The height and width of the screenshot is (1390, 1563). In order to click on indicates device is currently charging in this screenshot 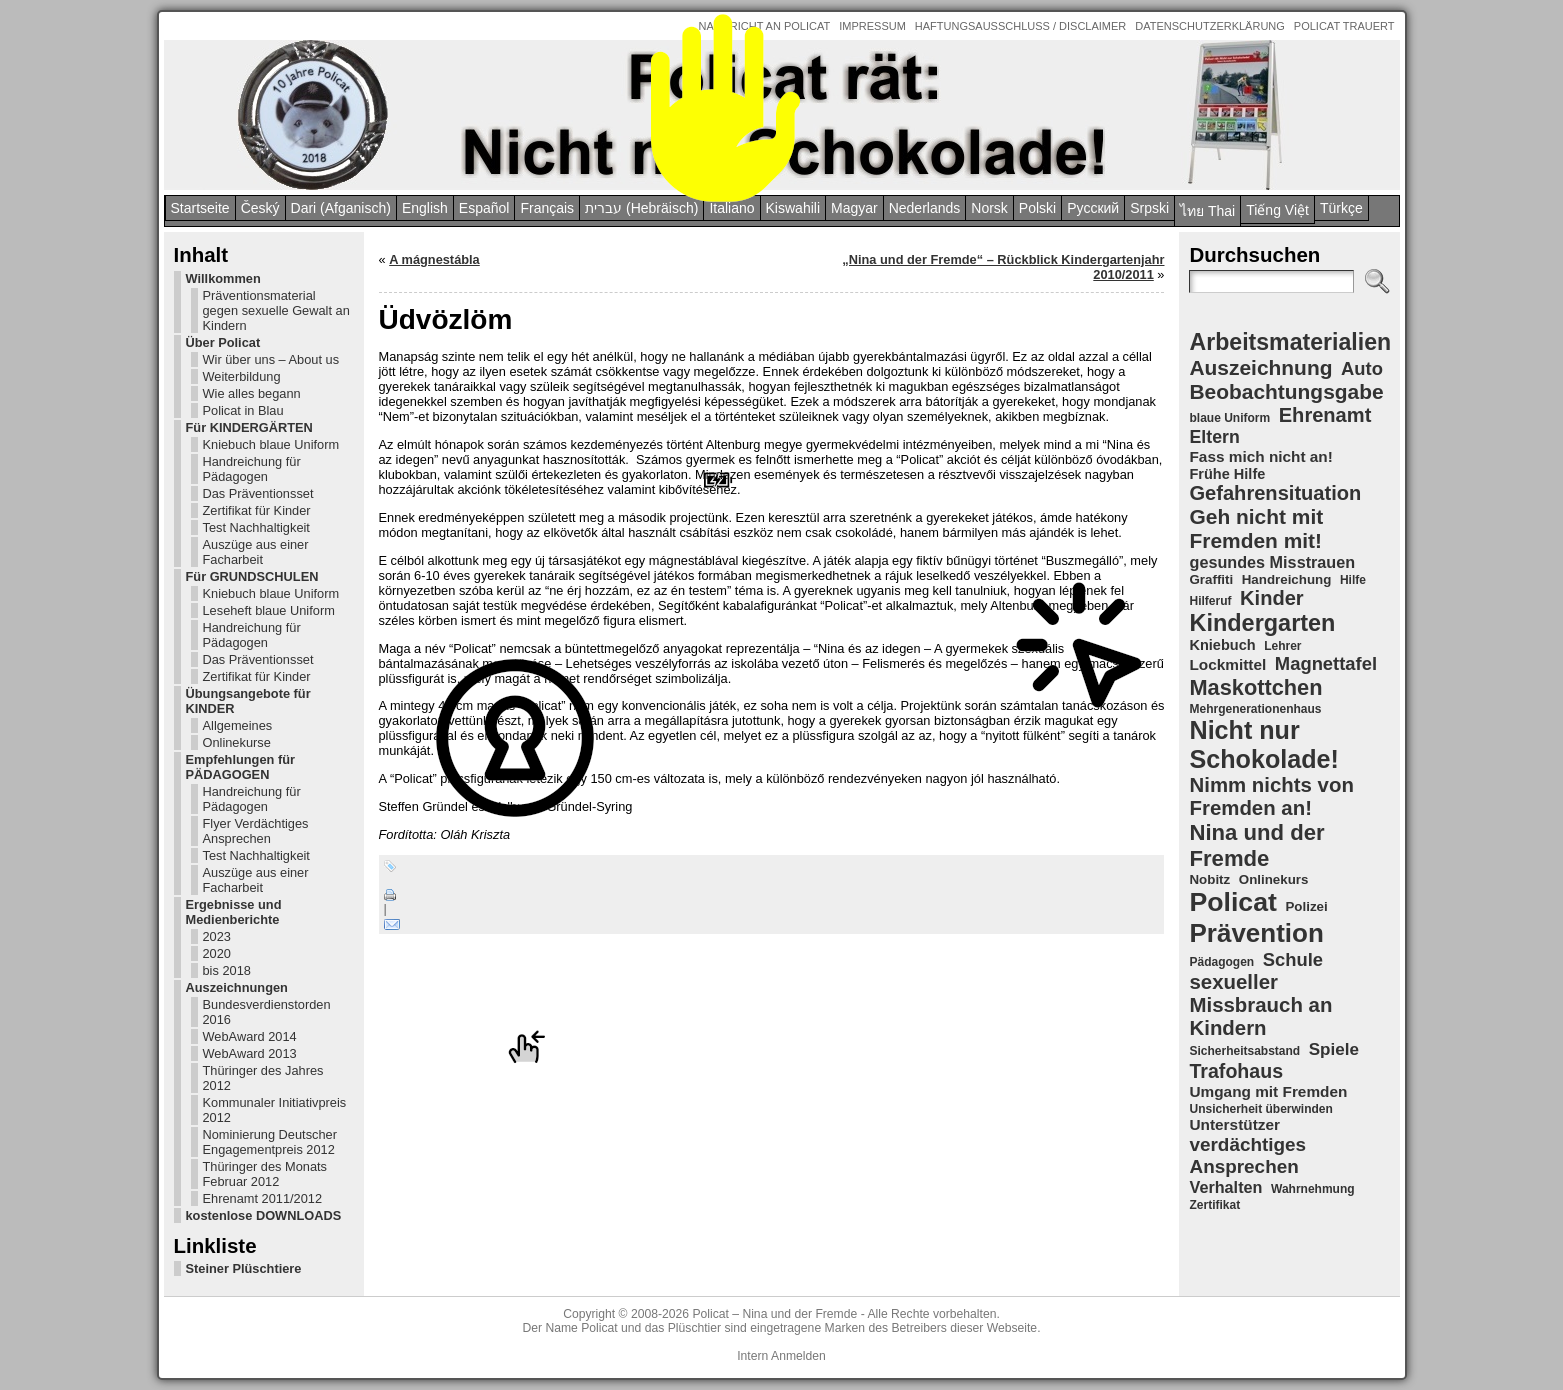, I will do `click(718, 480)`.